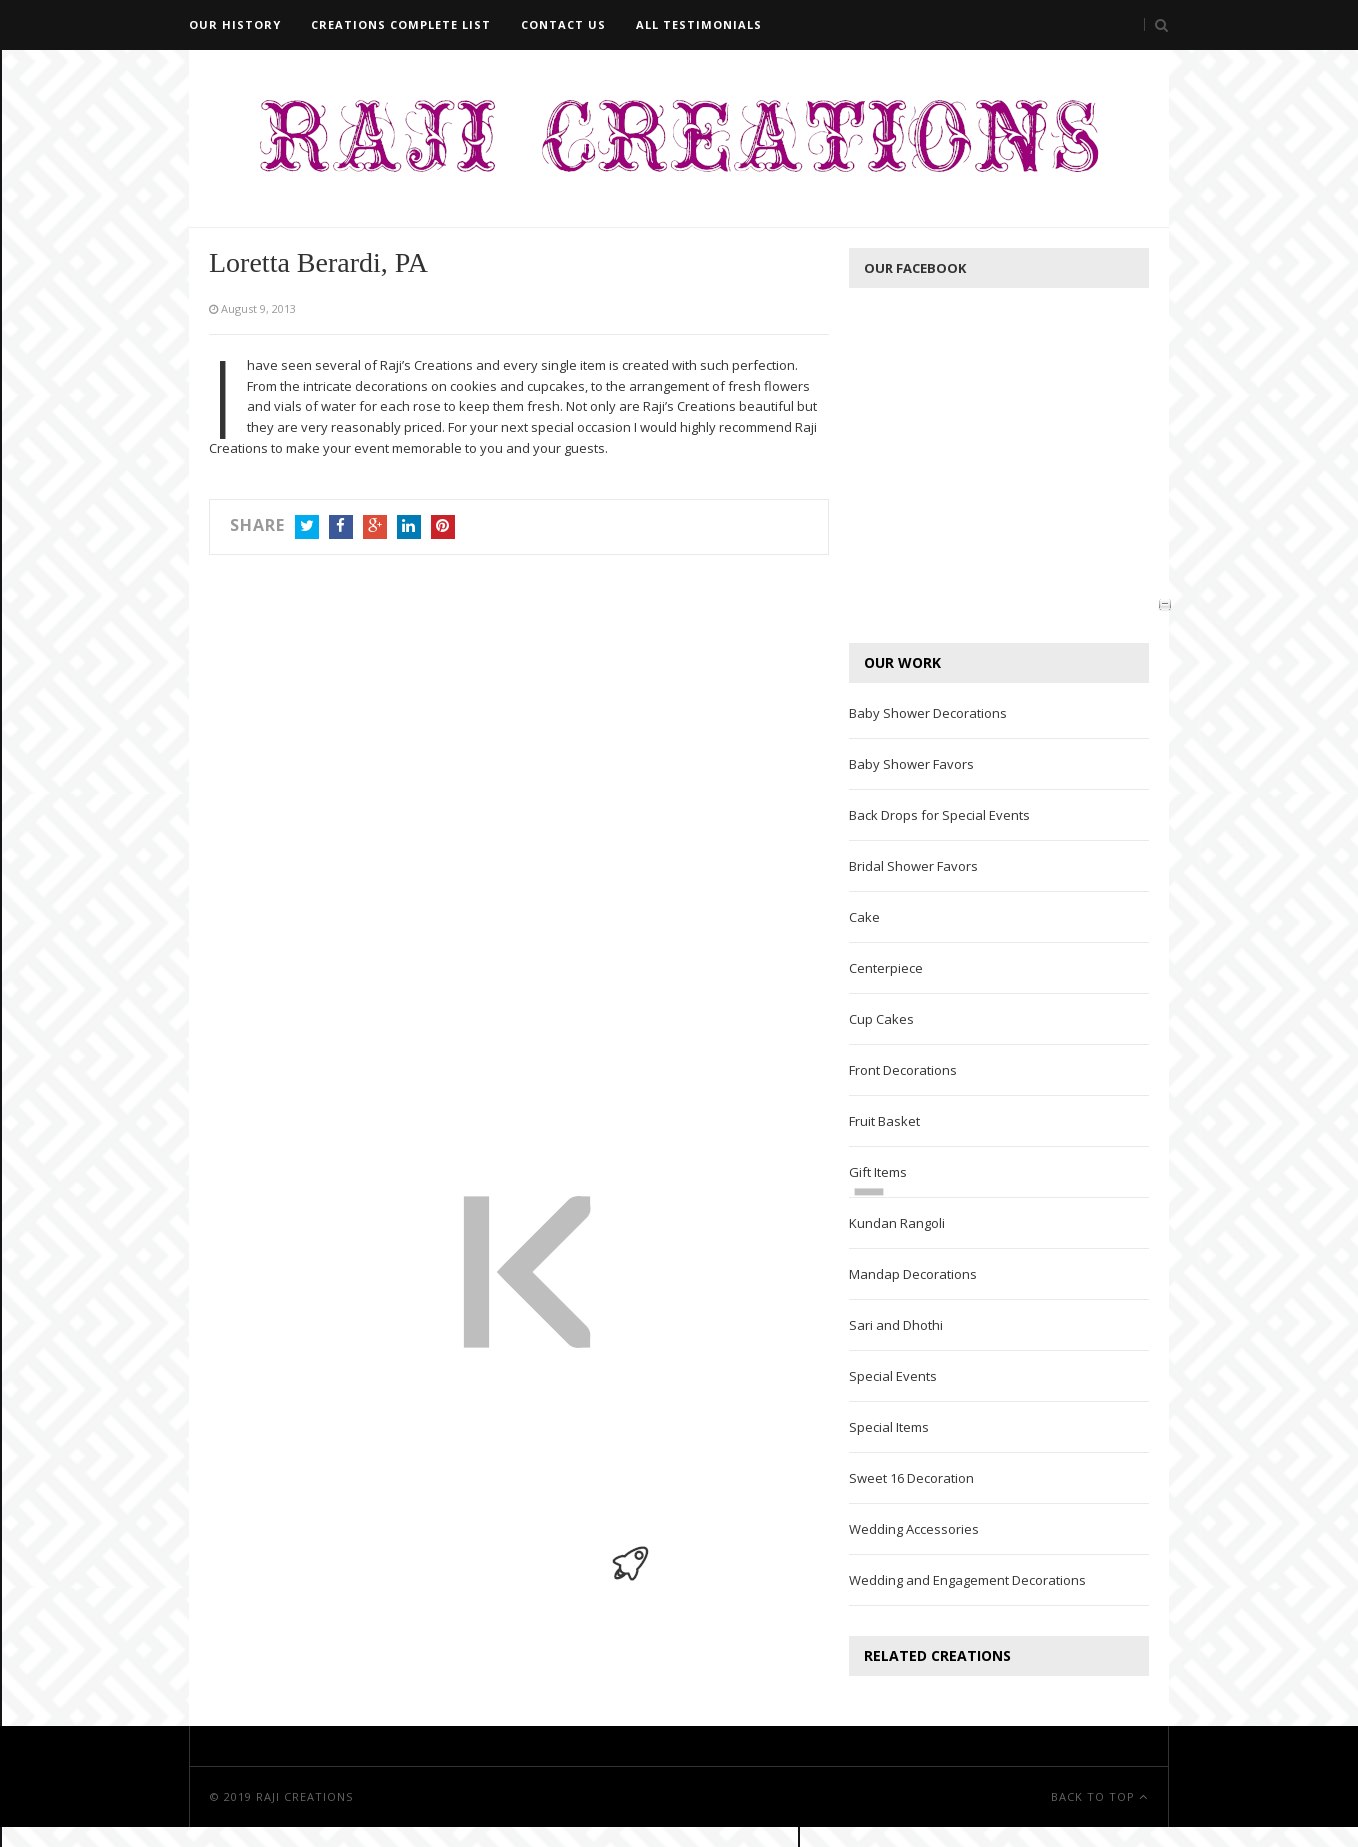 The height and width of the screenshot is (1847, 1358). Describe the element at coordinates (1165, 604) in the screenshot. I see `zoom out to reduce magnification` at that location.